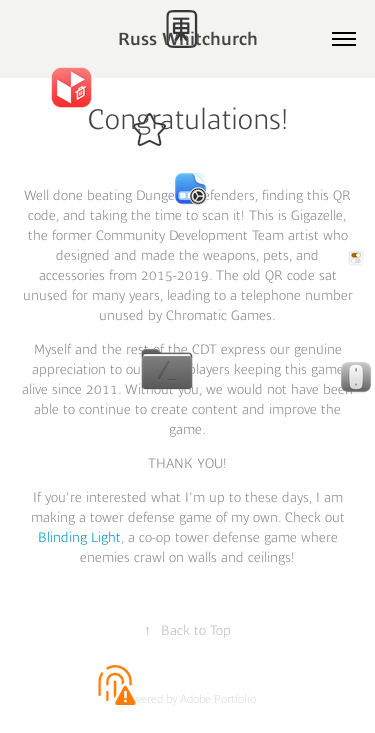  Describe the element at coordinates (190, 188) in the screenshot. I see `open system profiler application` at that location.